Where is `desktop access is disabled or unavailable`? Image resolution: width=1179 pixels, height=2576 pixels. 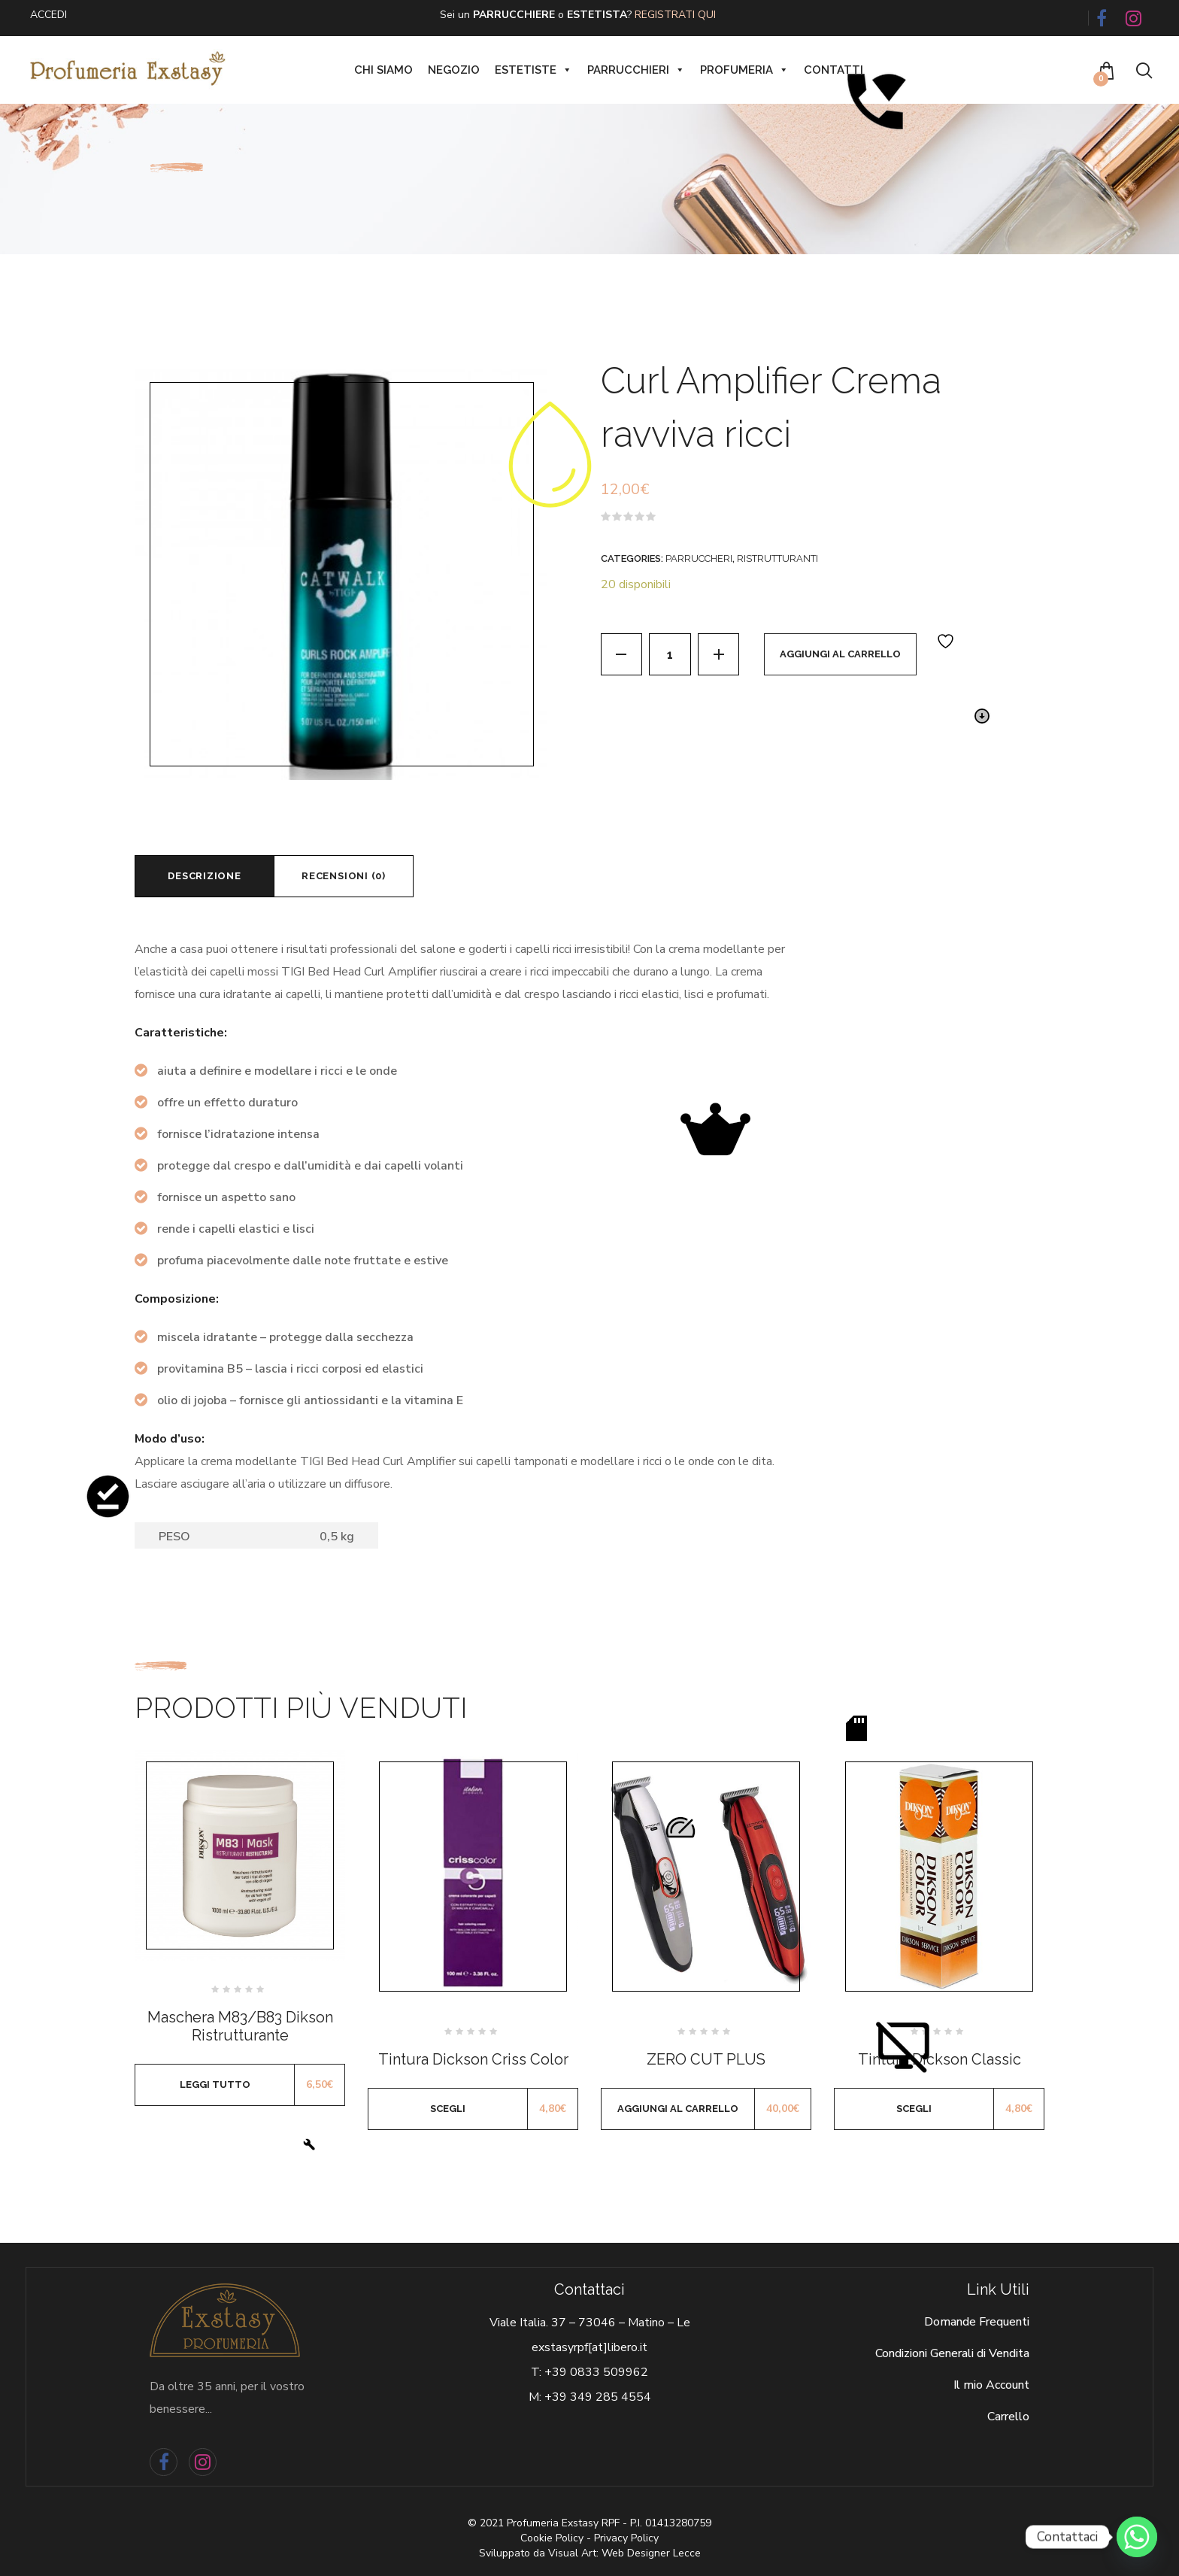
desktop access is disabled or unavailable is located at coordinates (904, 2046).